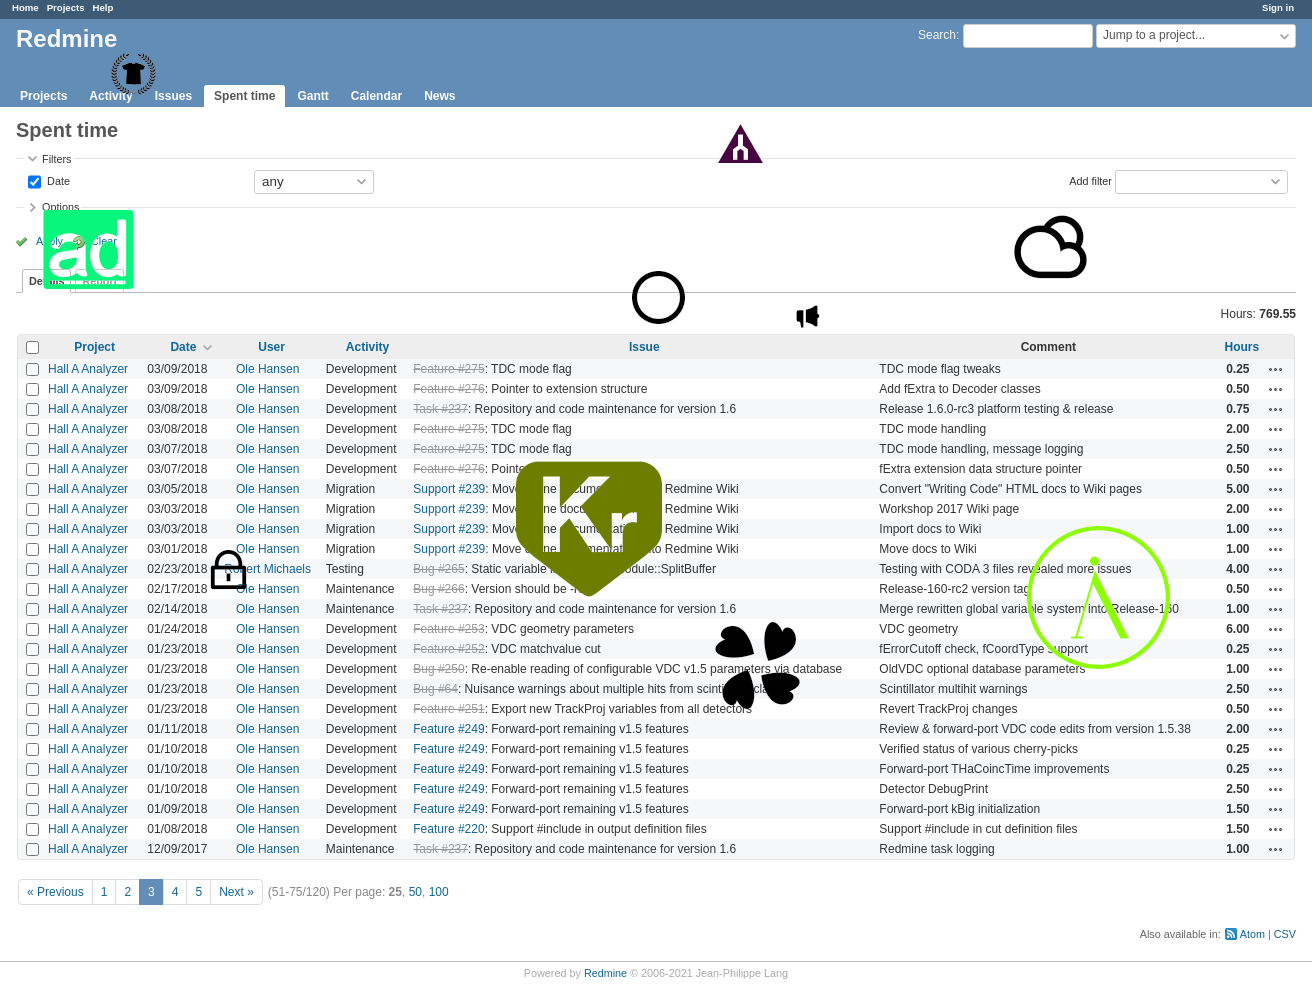 Image resolution: width=1312 pixels, height=984 pixels. Describe the element at coordinates (88, 249) in the screenshot. I see `Adversal advertising platform logo` at that location.